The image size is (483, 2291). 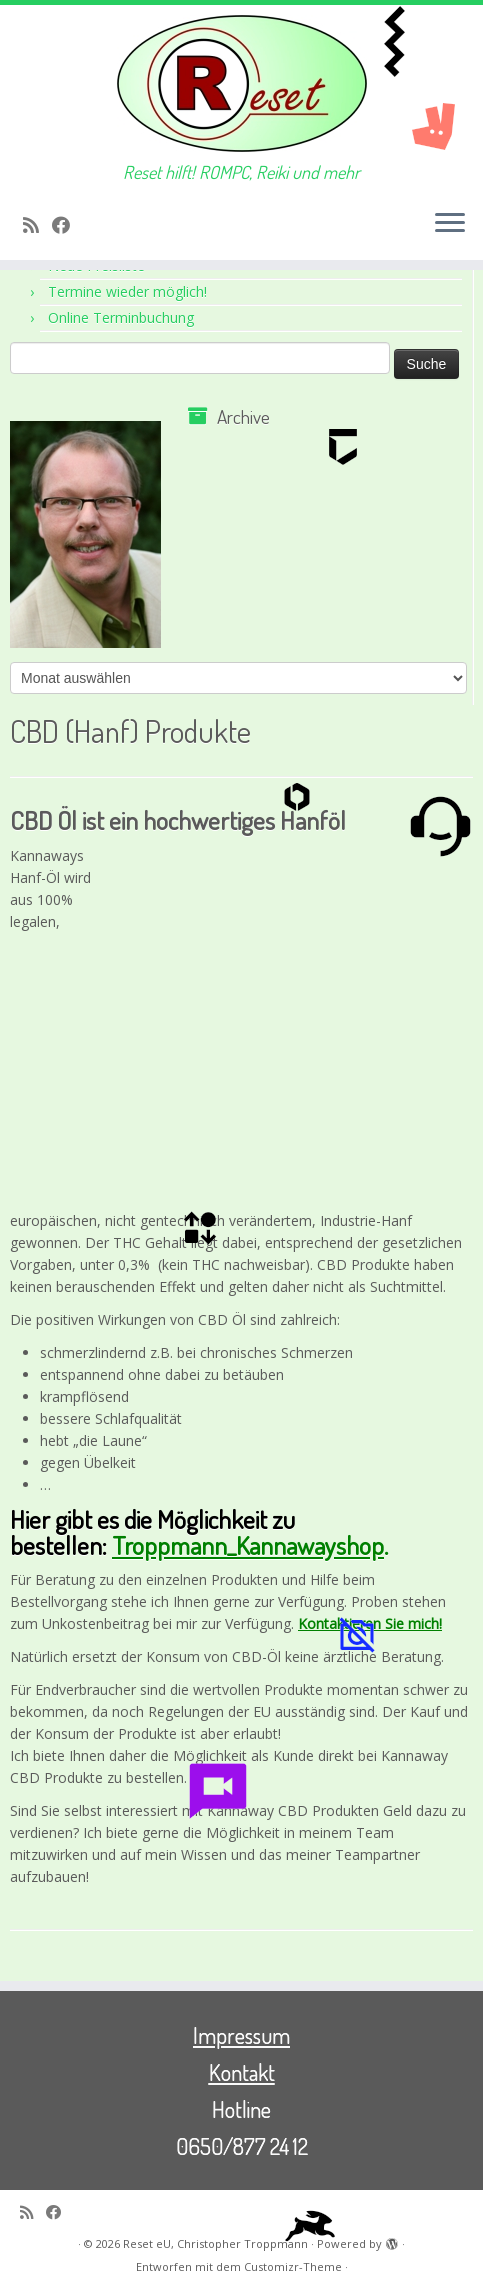 What do you see at coordinates (297, 797) in the screenshot?
I see `opslevel logo` at bounding box center [297, 797].